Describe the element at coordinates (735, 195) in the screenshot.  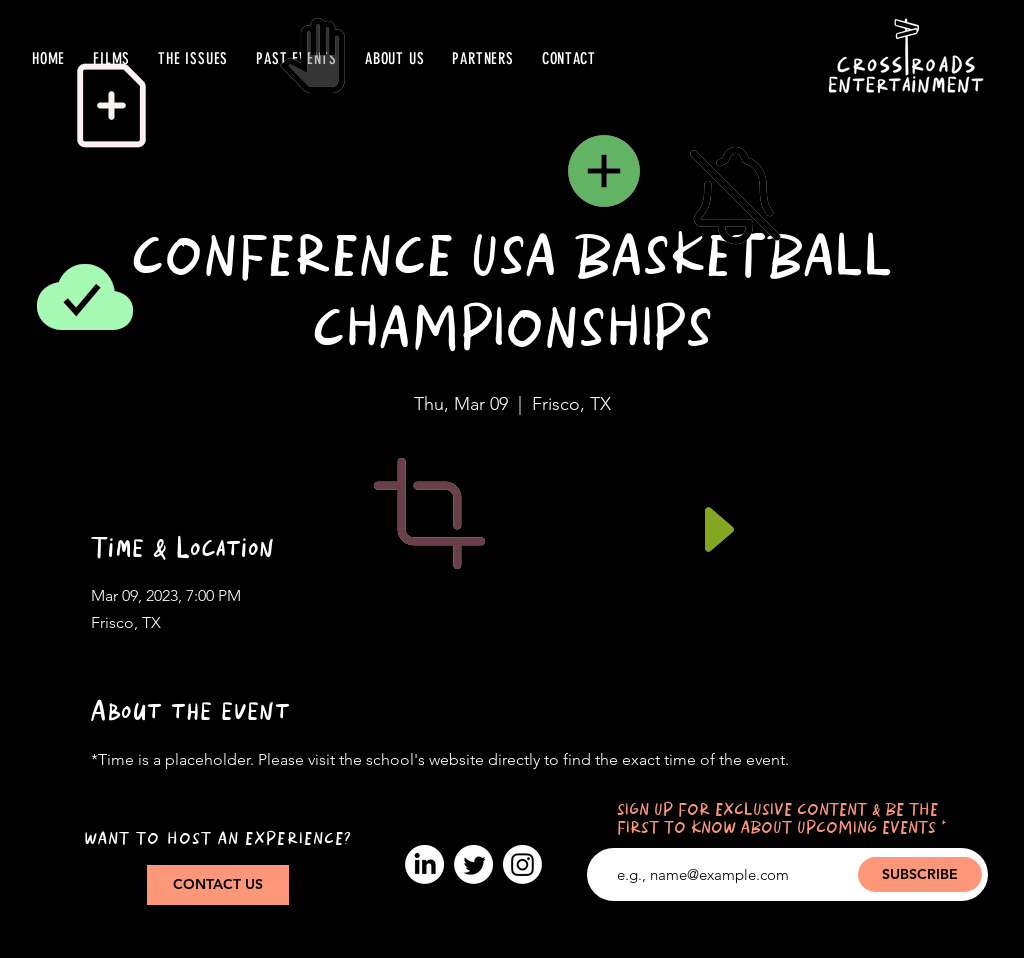
I see `mute or disable notifications` at that location.